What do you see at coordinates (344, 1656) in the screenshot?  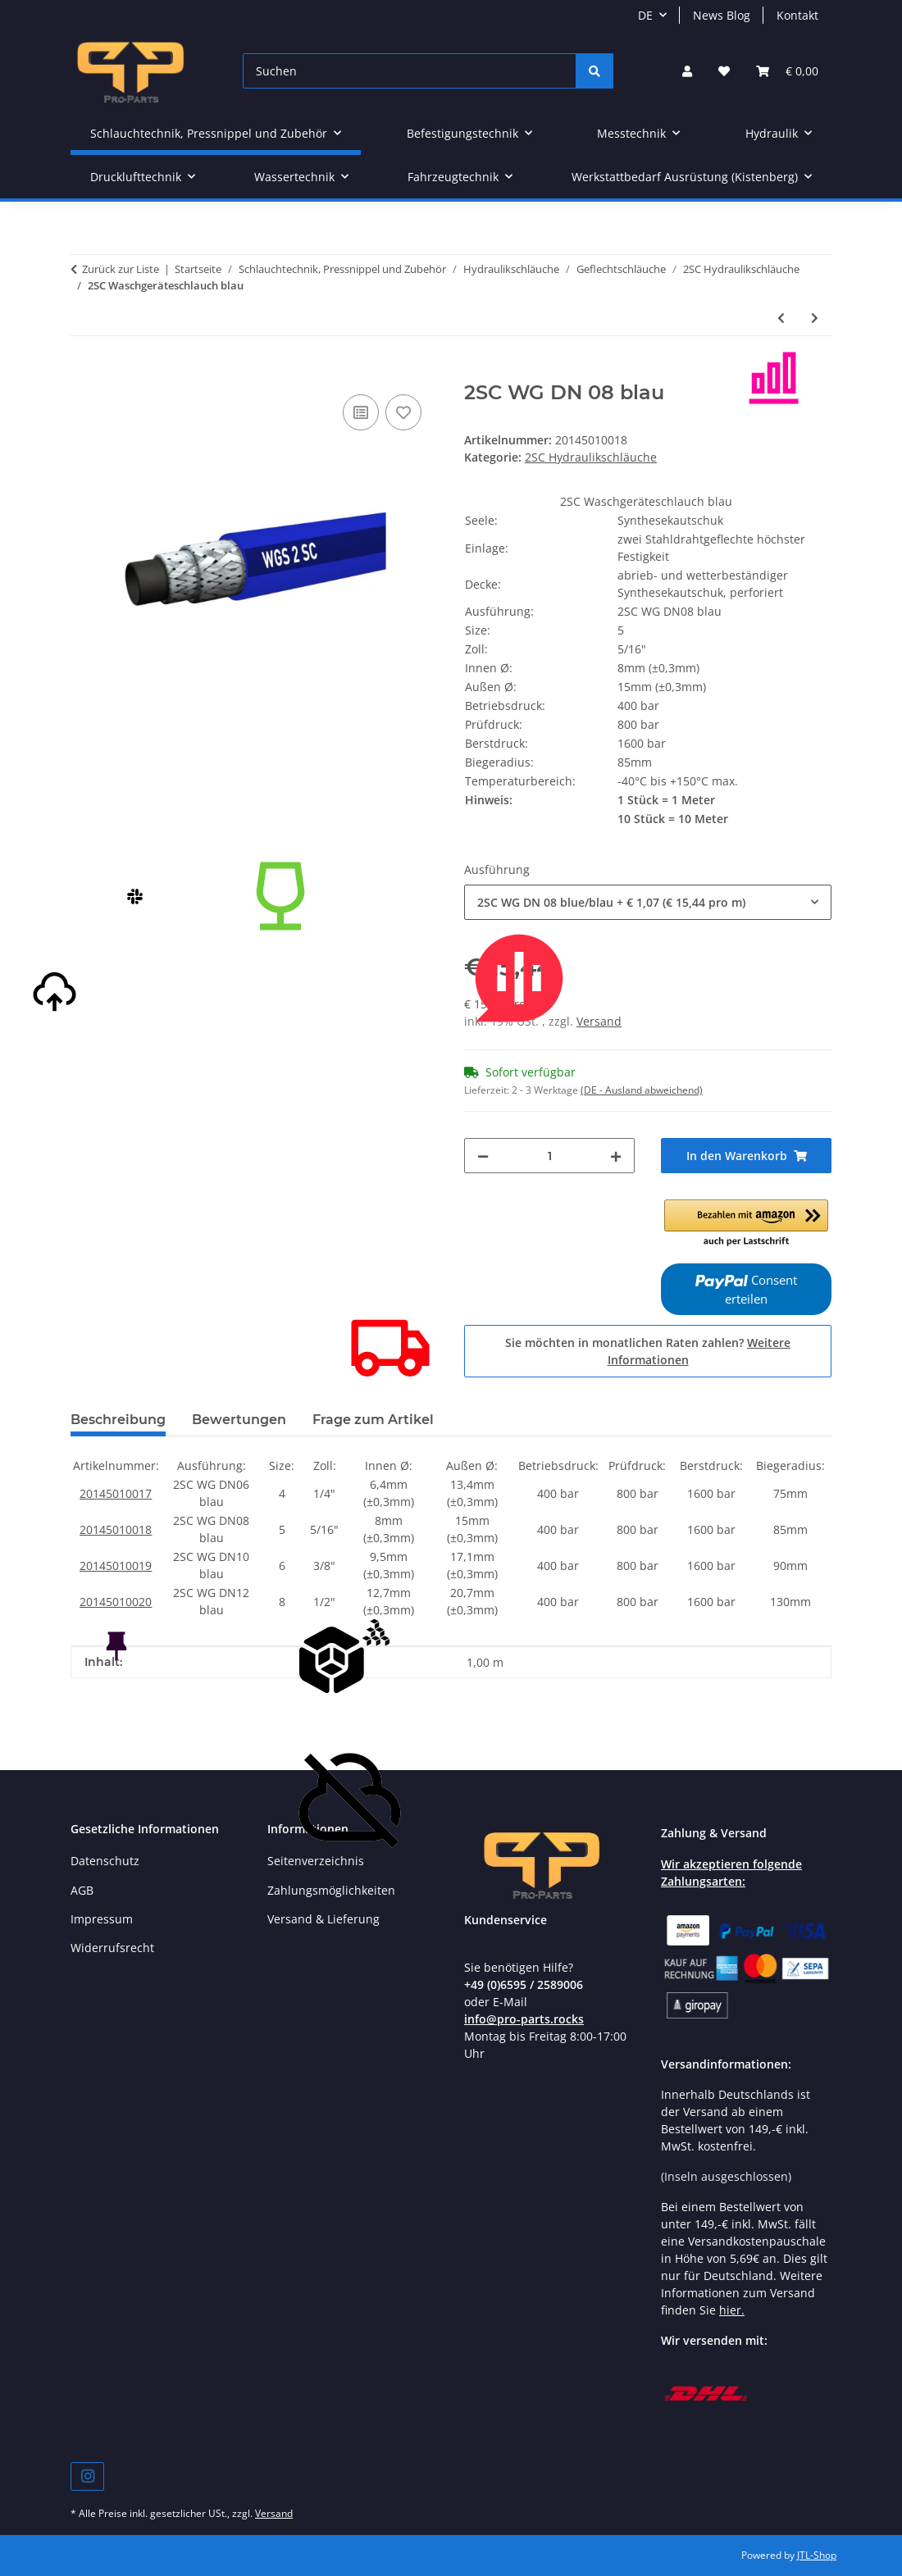 I see `kubespray project logo` at bounding box center [344, 1656].